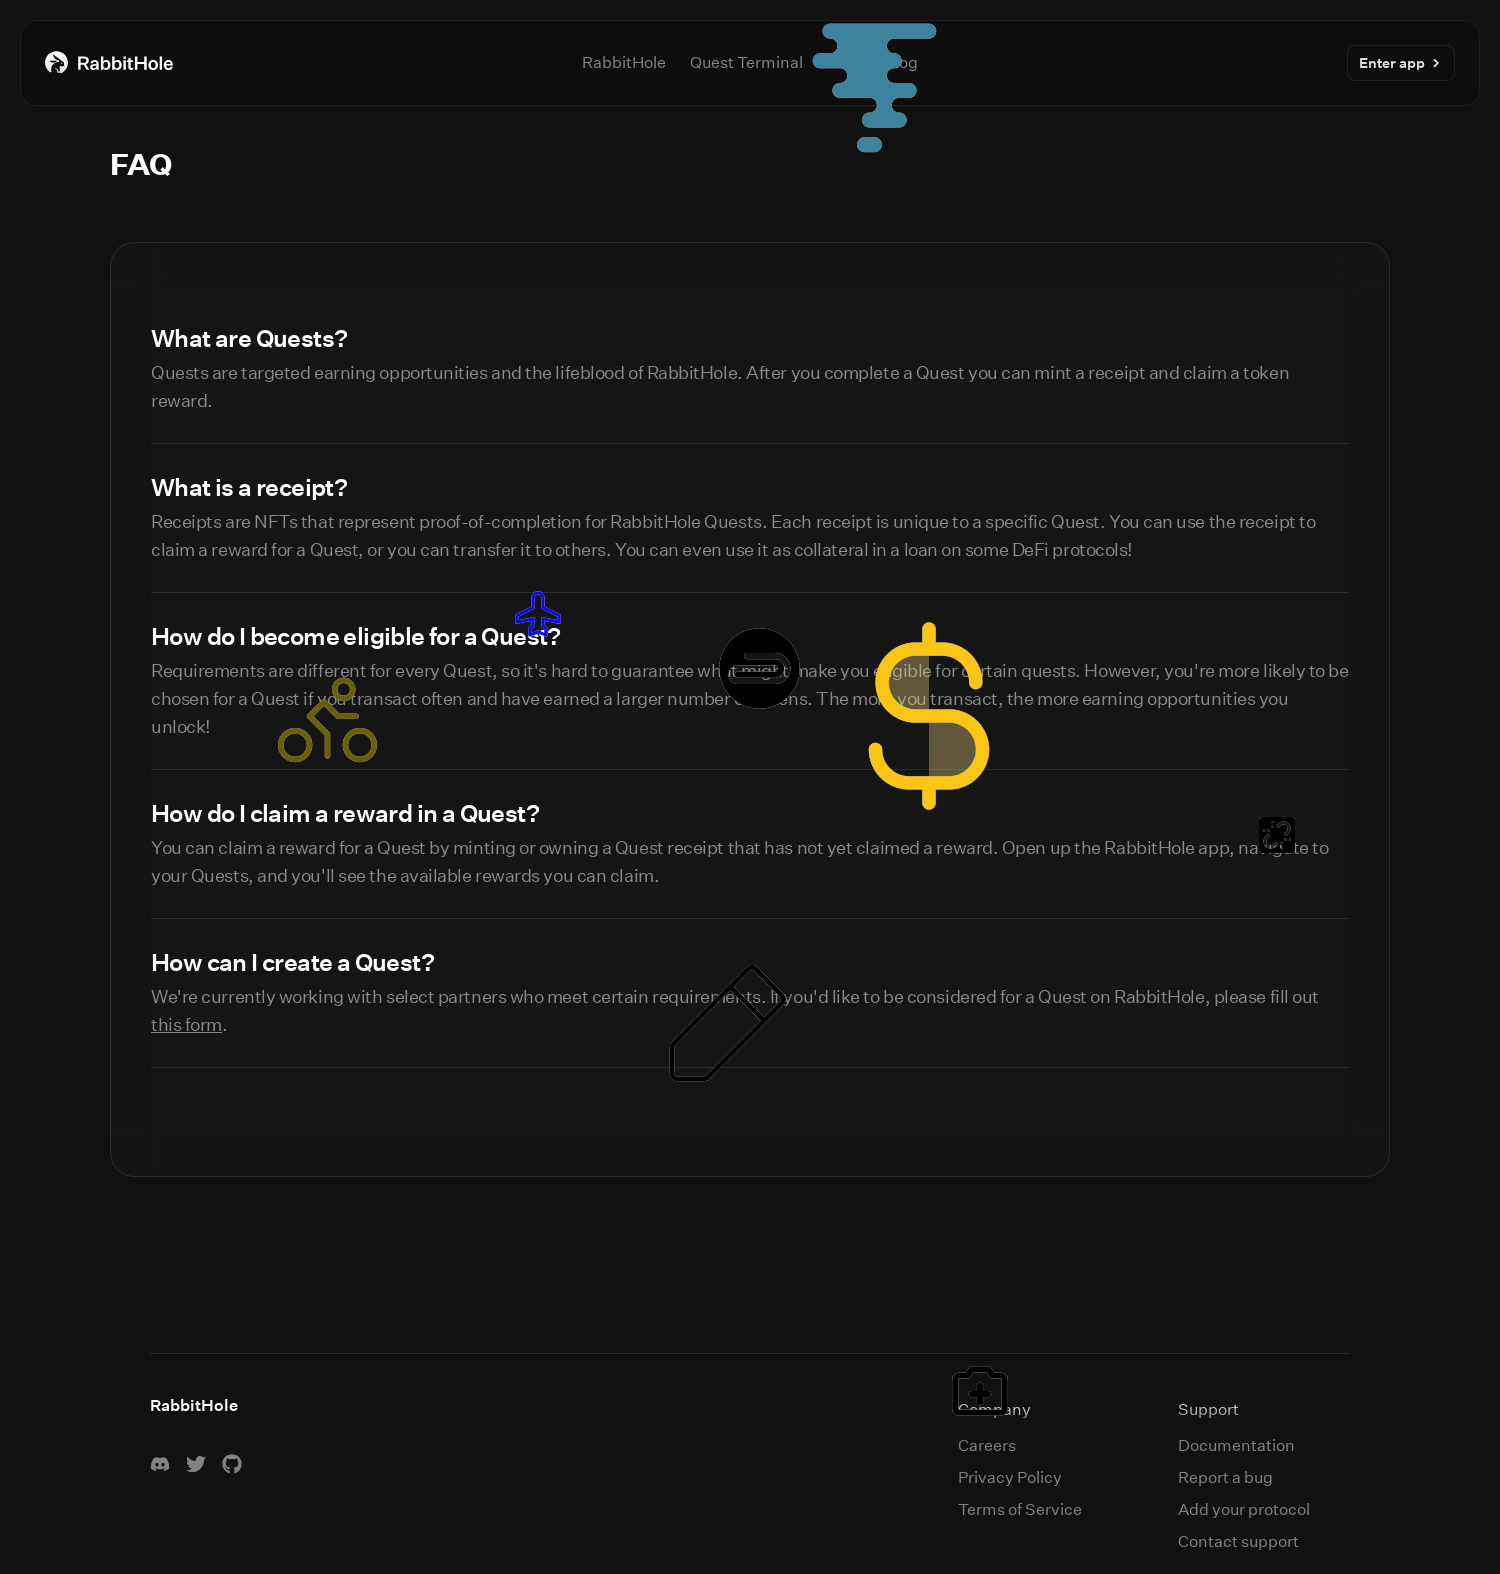  I want to click on attach a file to your message, so click(759, 668).